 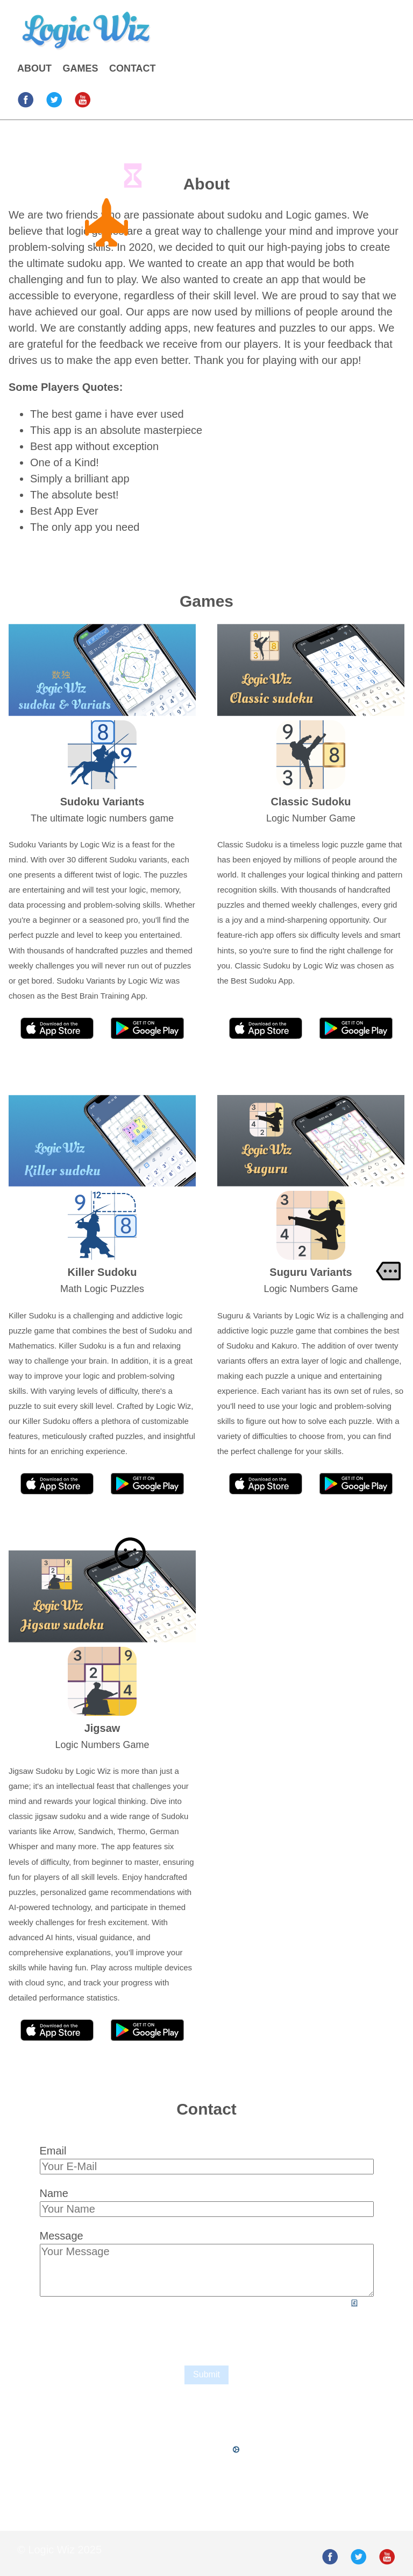 I want to click on view more notifications, so click(x=388, y=1271).